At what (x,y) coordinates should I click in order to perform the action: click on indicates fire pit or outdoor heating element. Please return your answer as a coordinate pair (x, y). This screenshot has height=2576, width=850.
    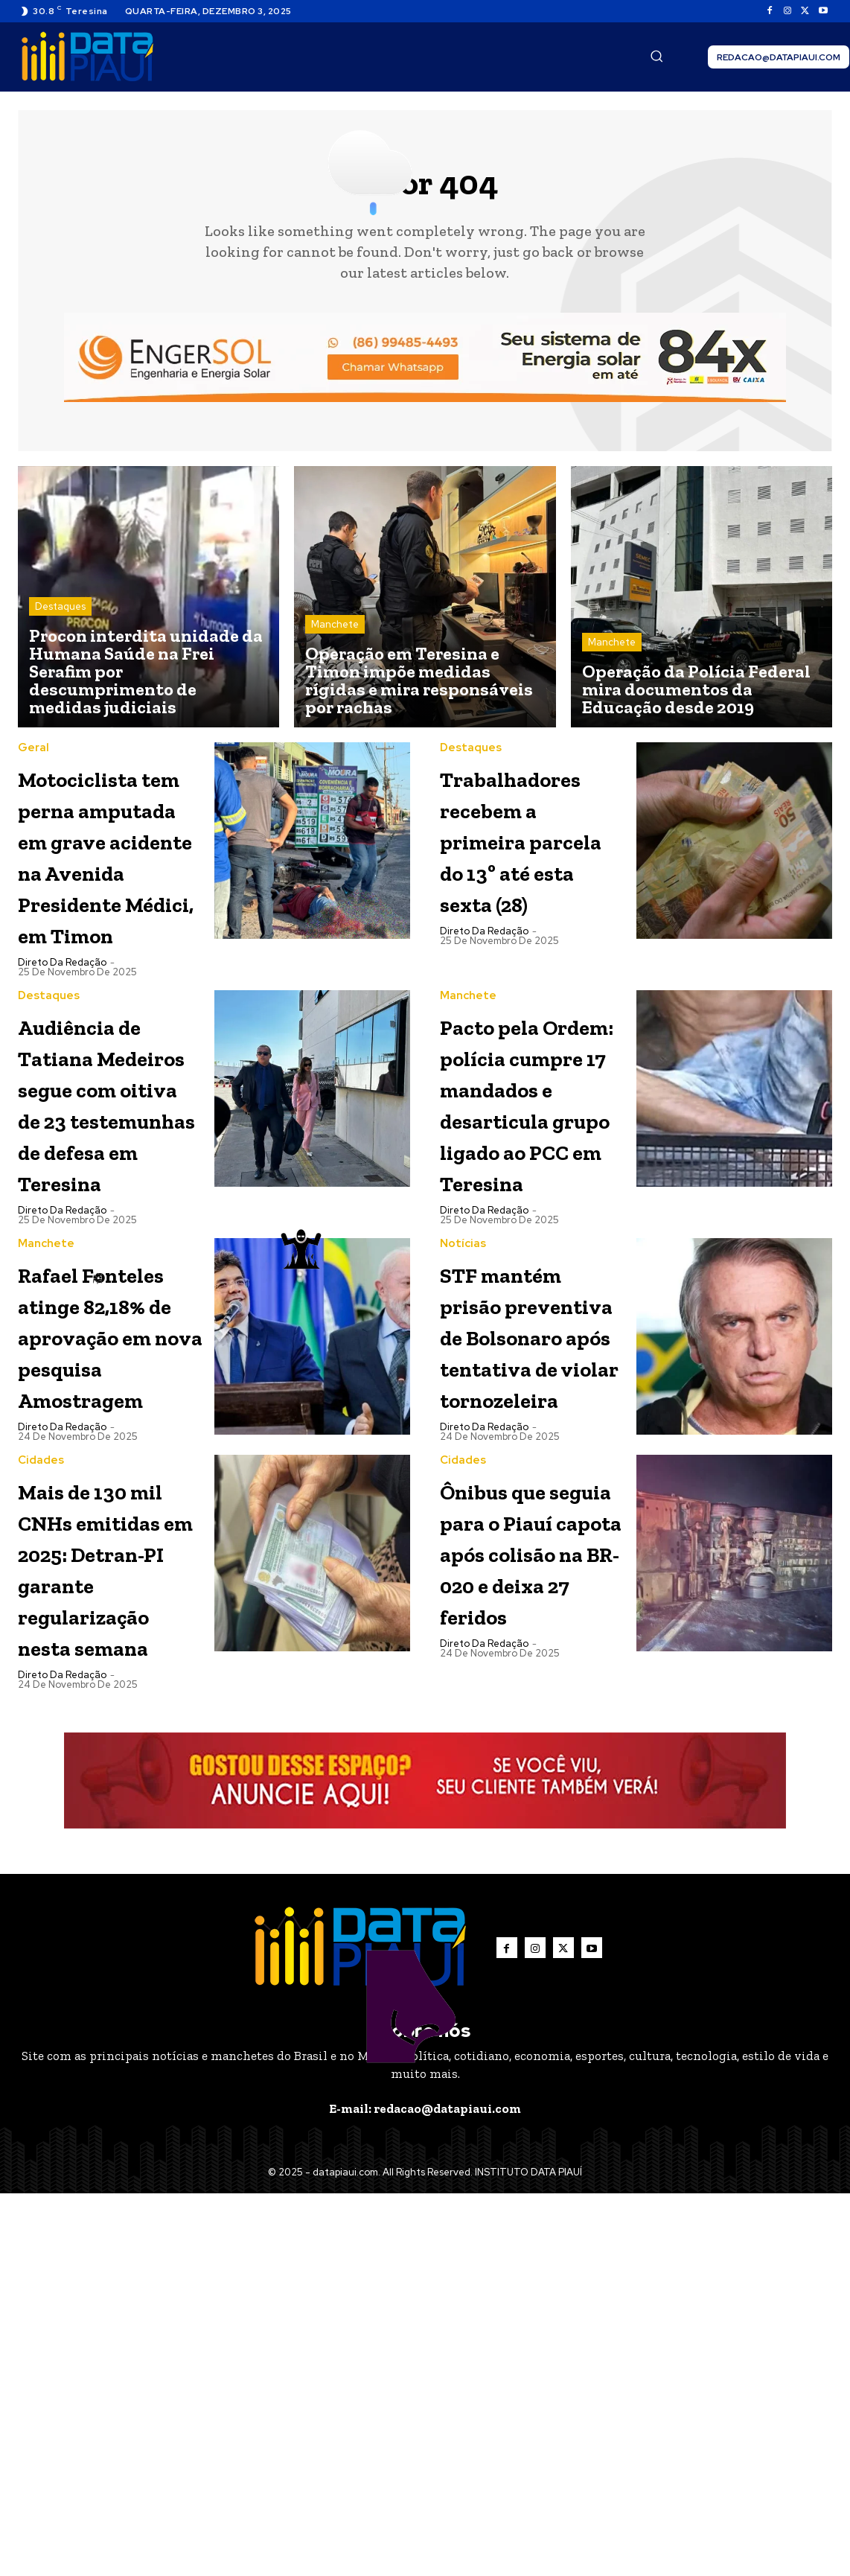
    Looking at the image, I should click on (98, 1278).